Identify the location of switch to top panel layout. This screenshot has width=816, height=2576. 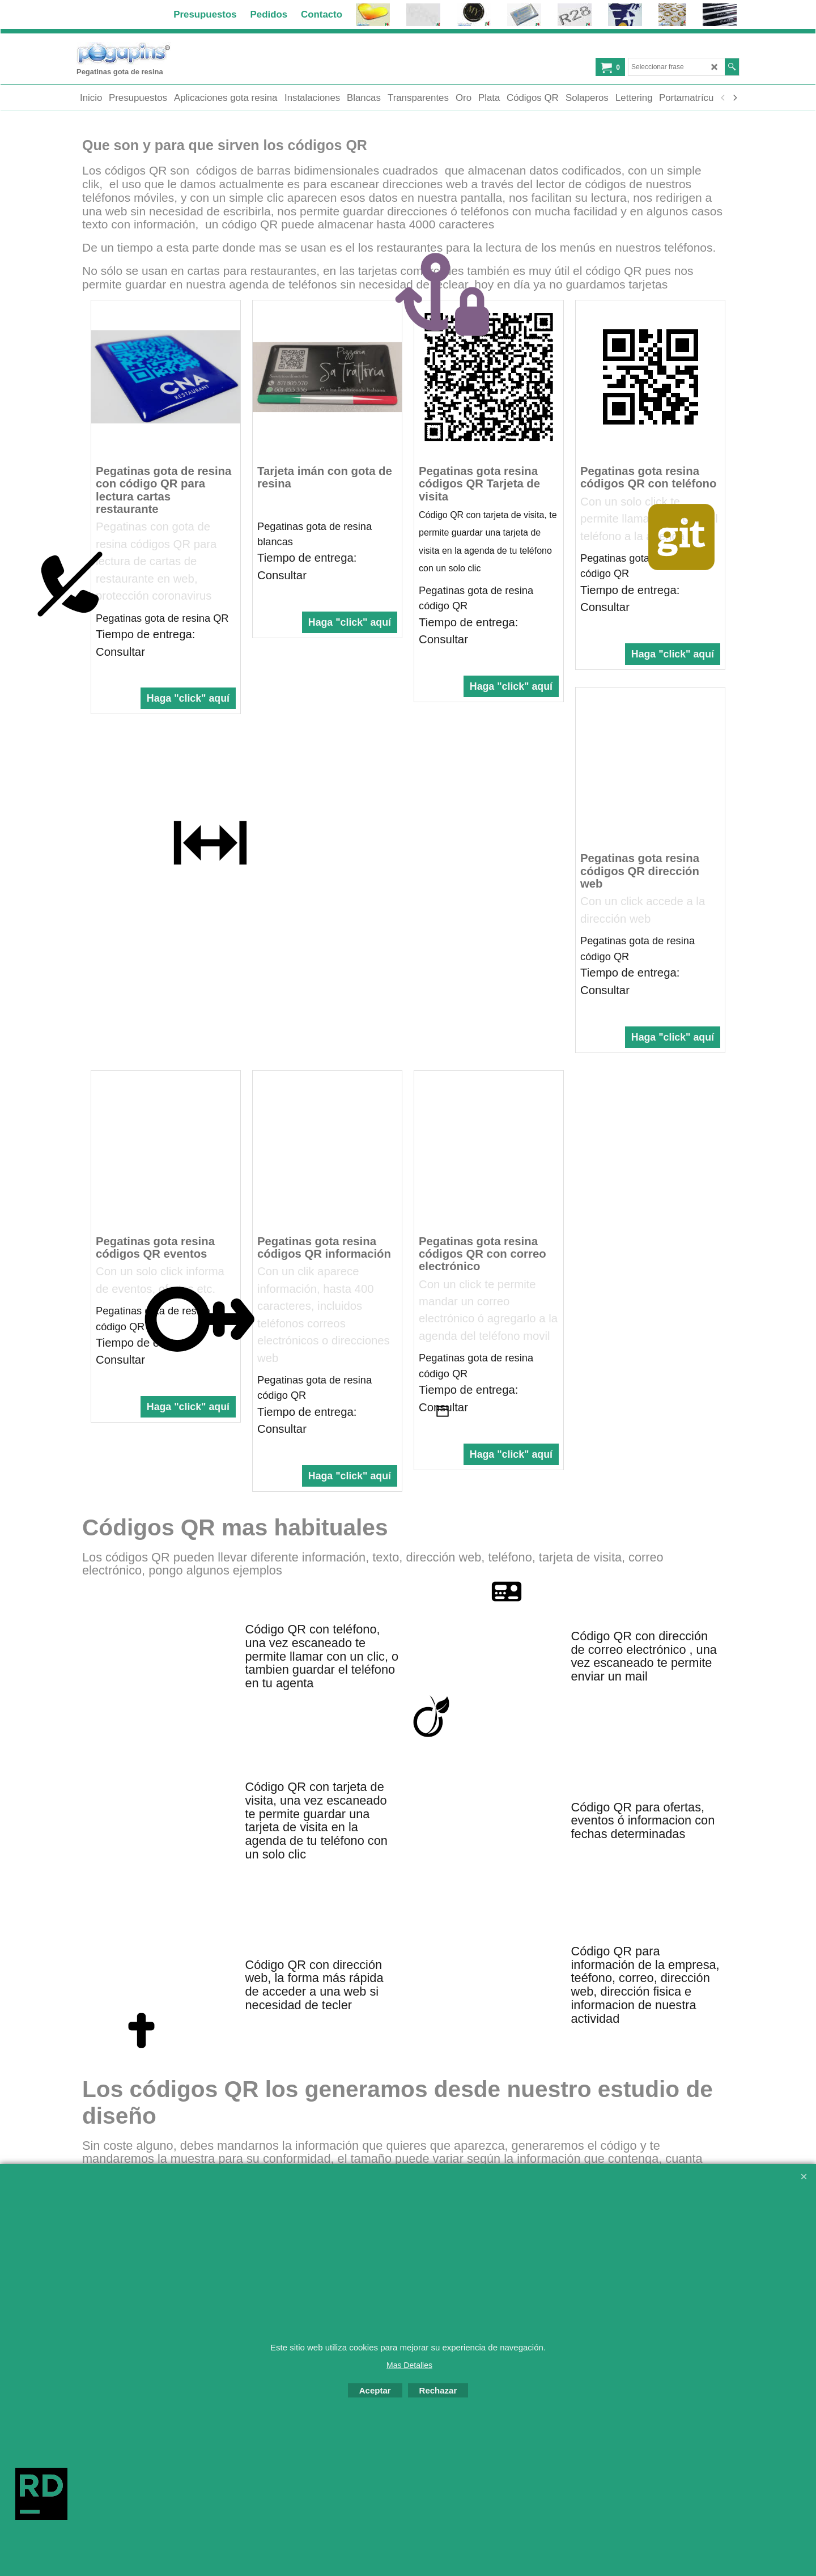
(443, 1411).